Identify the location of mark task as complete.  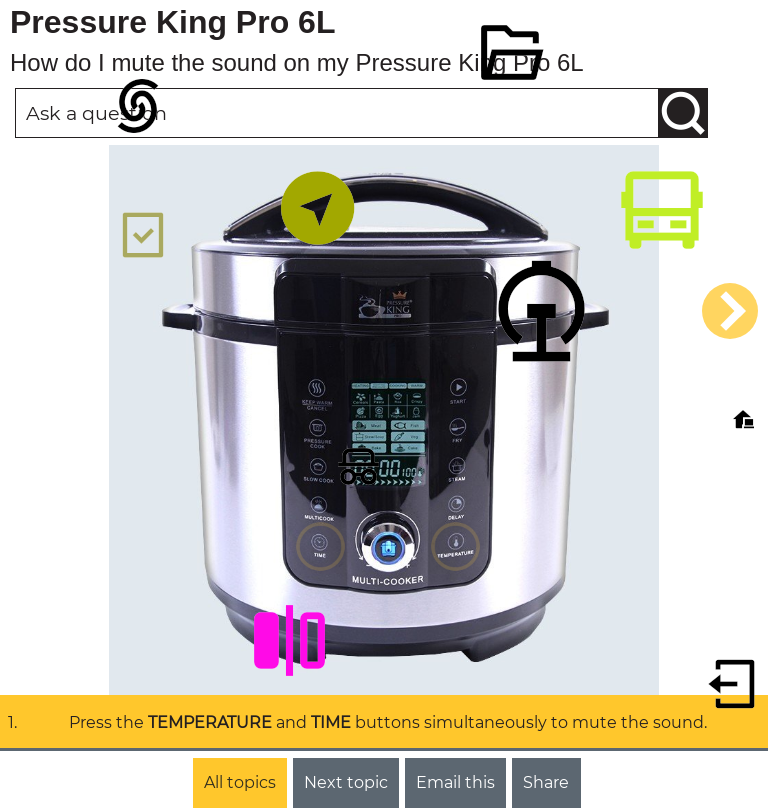
(143, 235).